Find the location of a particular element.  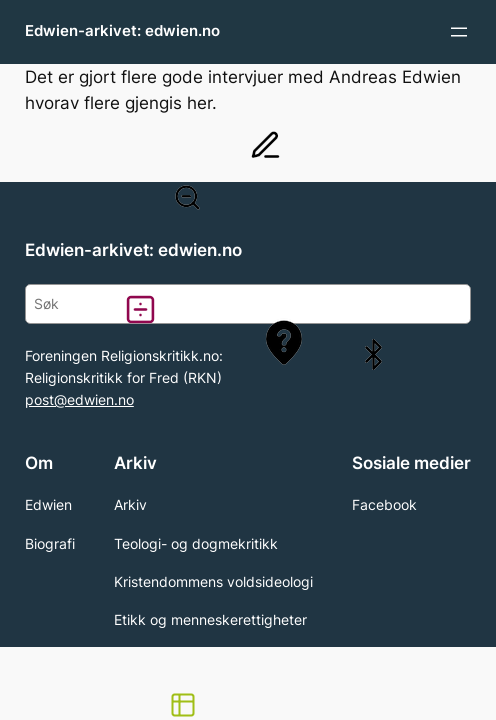

edit text or content is located at coordinates (265, 145).